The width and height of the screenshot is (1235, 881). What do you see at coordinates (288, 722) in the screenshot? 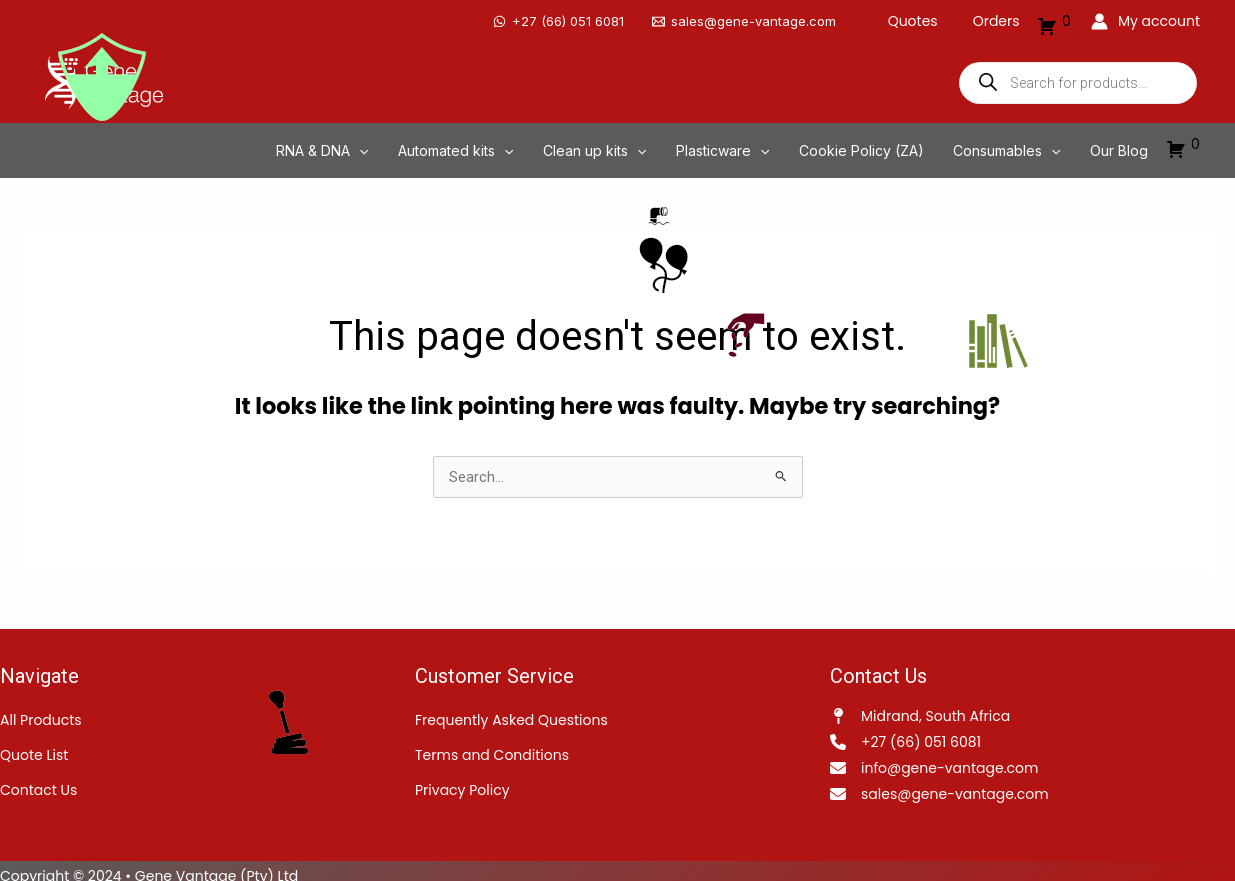
I see `access vehicle transmission settings` at bounding box center [288, 722].